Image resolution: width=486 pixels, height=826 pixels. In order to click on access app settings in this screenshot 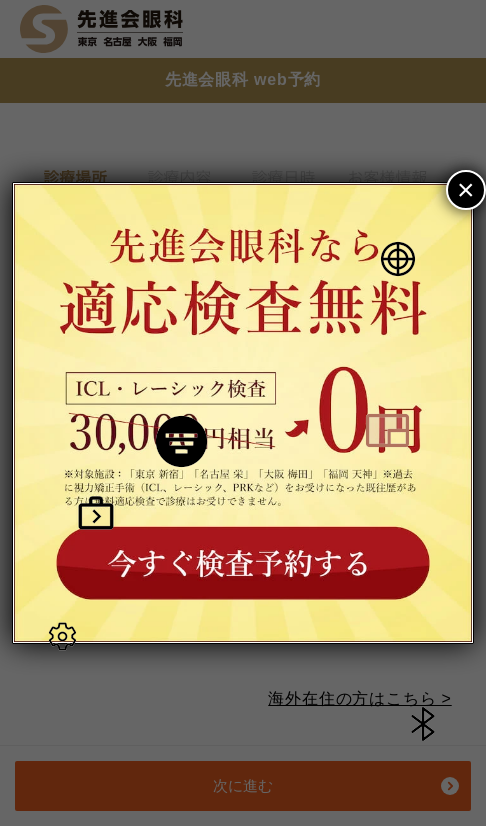, I will do `click(62, 636)`.